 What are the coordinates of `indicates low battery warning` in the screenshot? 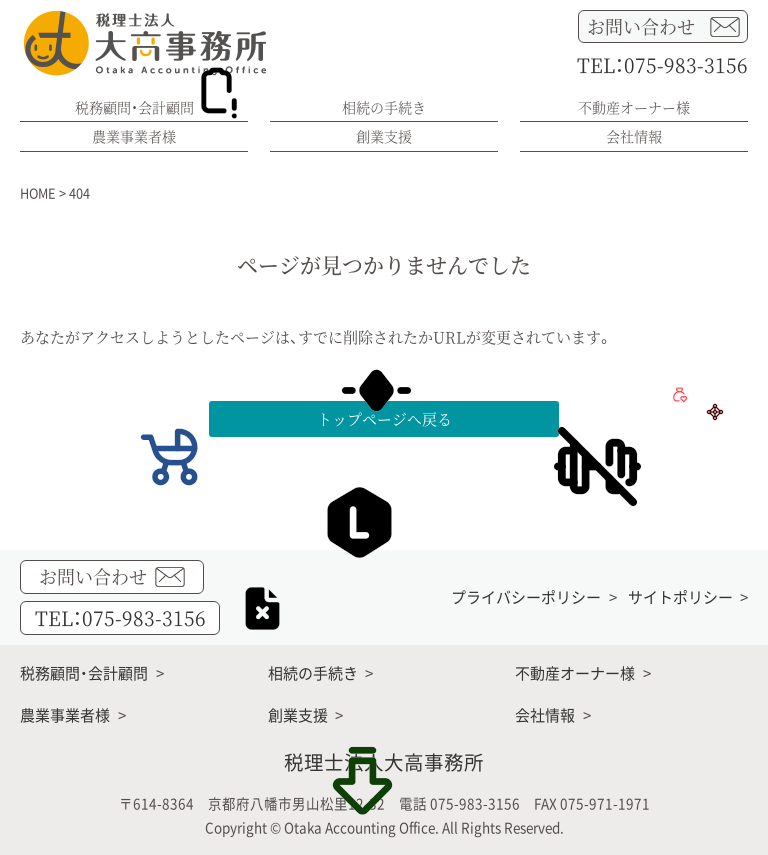 It's located at (216, 90).